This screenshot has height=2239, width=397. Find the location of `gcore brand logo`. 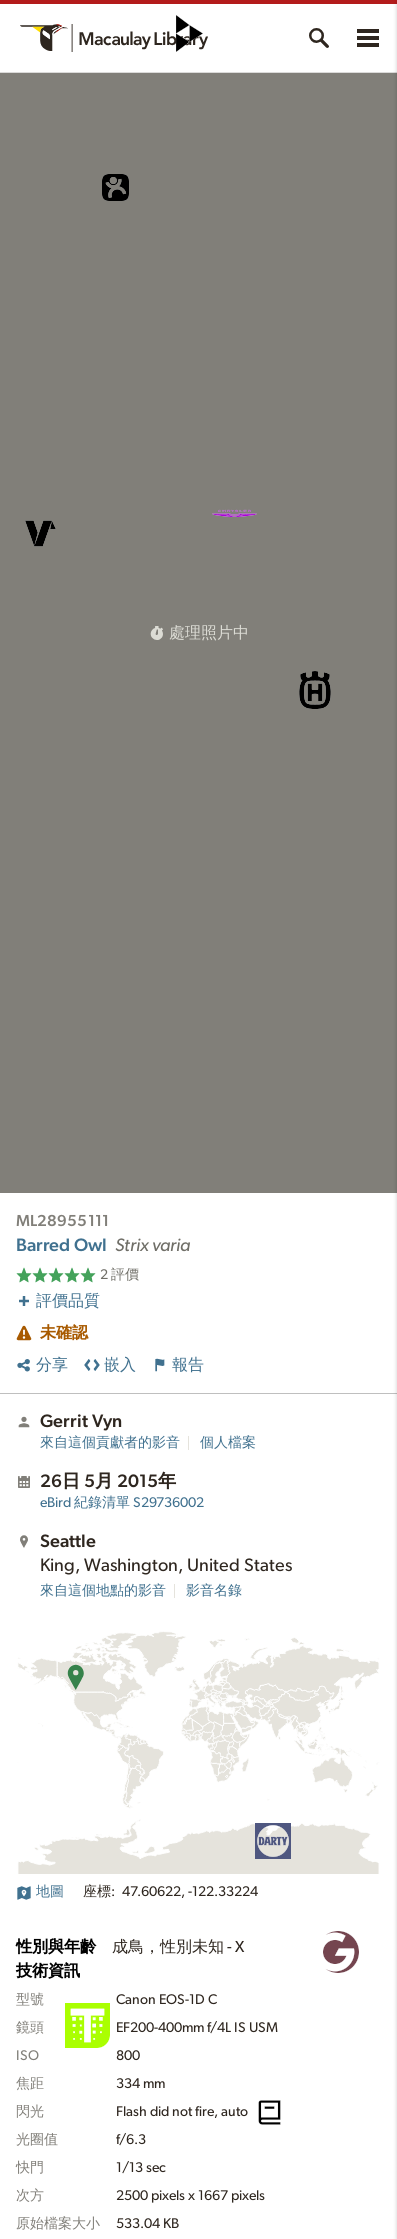

gcore brand logo is located at coordinates (341, 1952).